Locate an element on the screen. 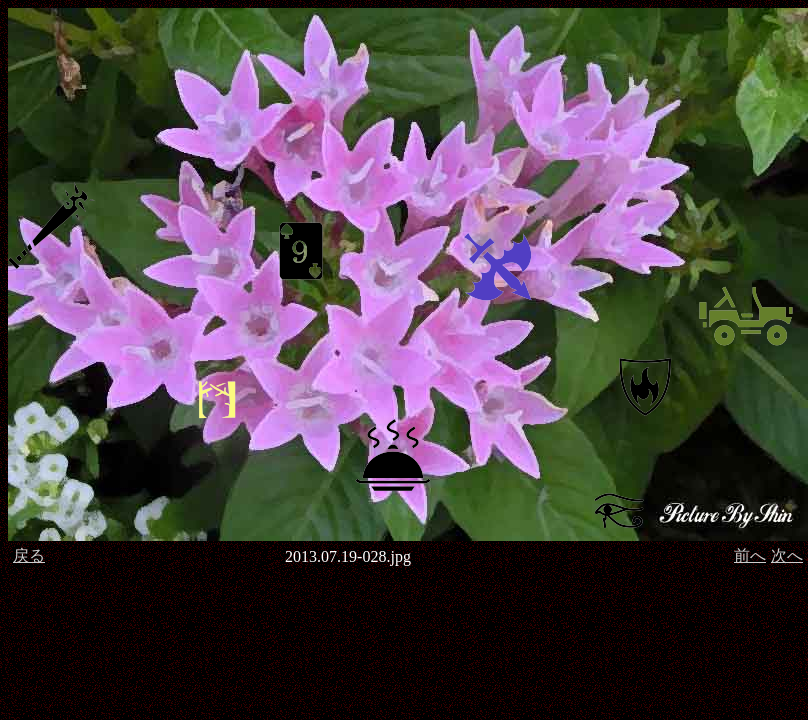  select off-road vehicle type is located at coordinates (746, 316).